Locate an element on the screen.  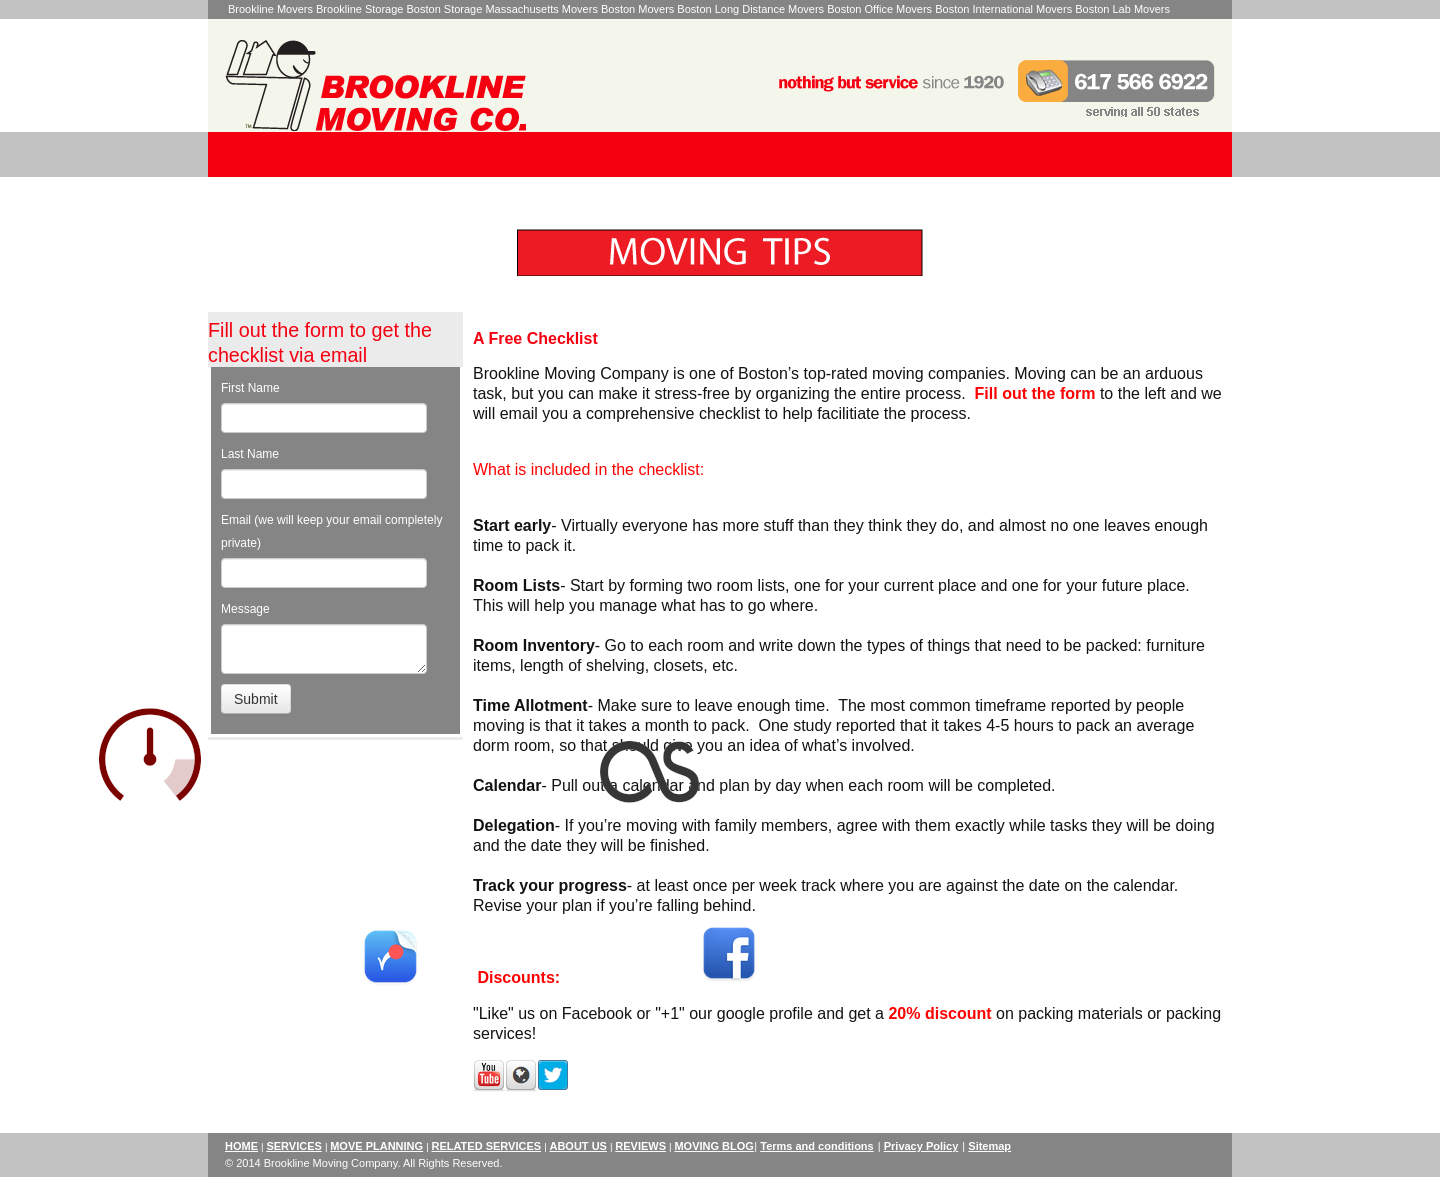
view system performance metrics is located at coordinates (150, 753).